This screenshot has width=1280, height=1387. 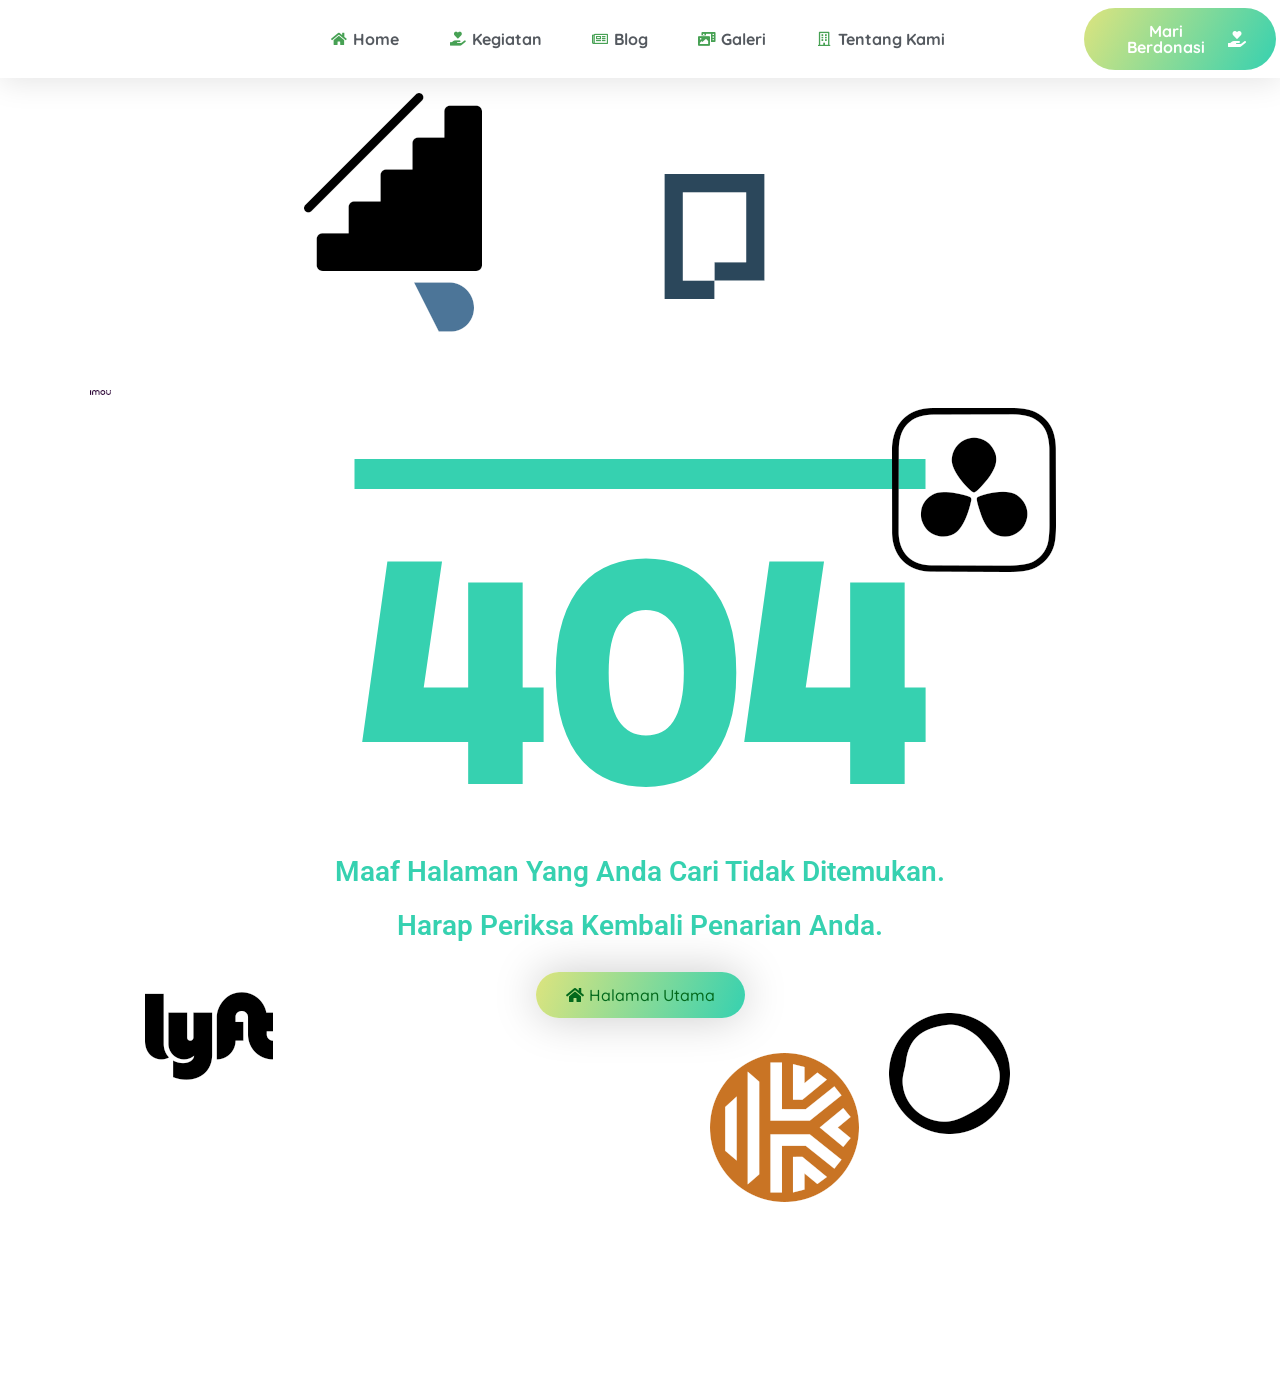 I want to click on open DaVinci Resolve video editing software, so click(x=974, y=490).